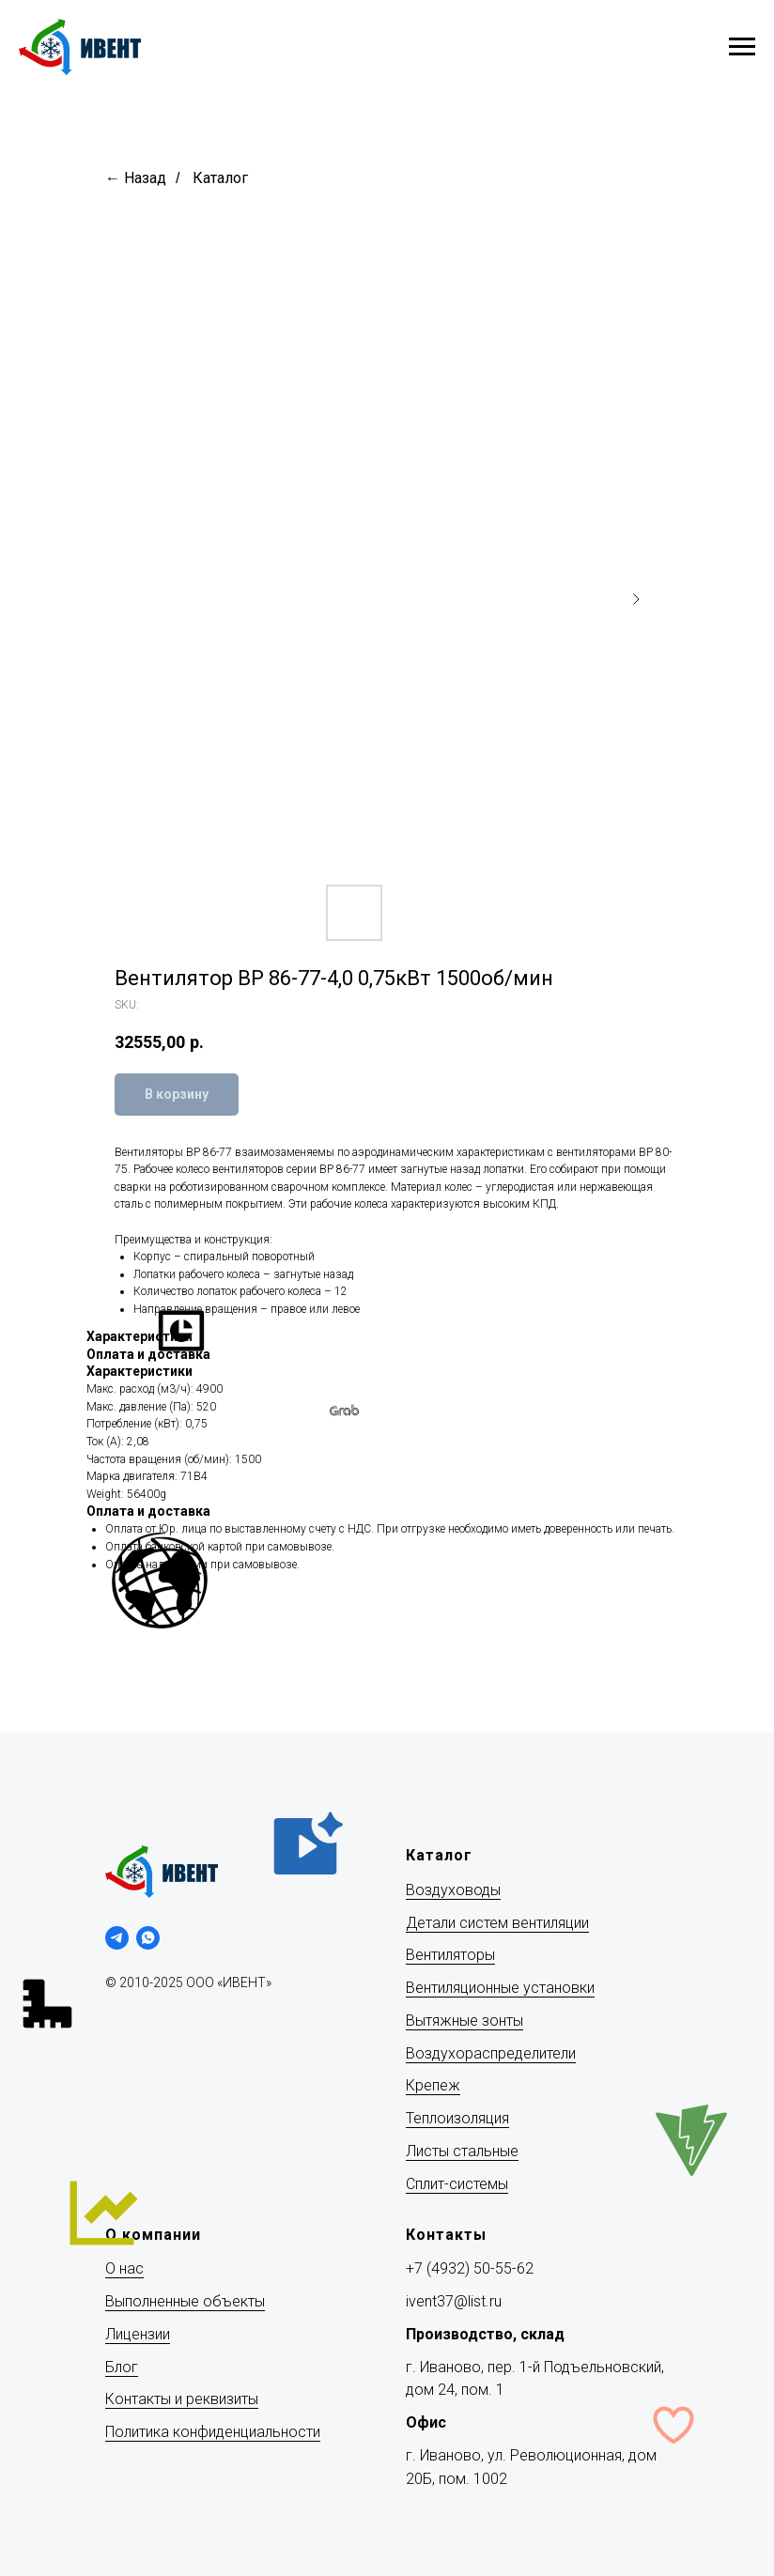 Image resolution: width=774 pixels, height=2576 pixels. What do you see at coordinates (673, 2425) in the screenshot?
I see `add to favorites` at bounding box center [673, 2425].